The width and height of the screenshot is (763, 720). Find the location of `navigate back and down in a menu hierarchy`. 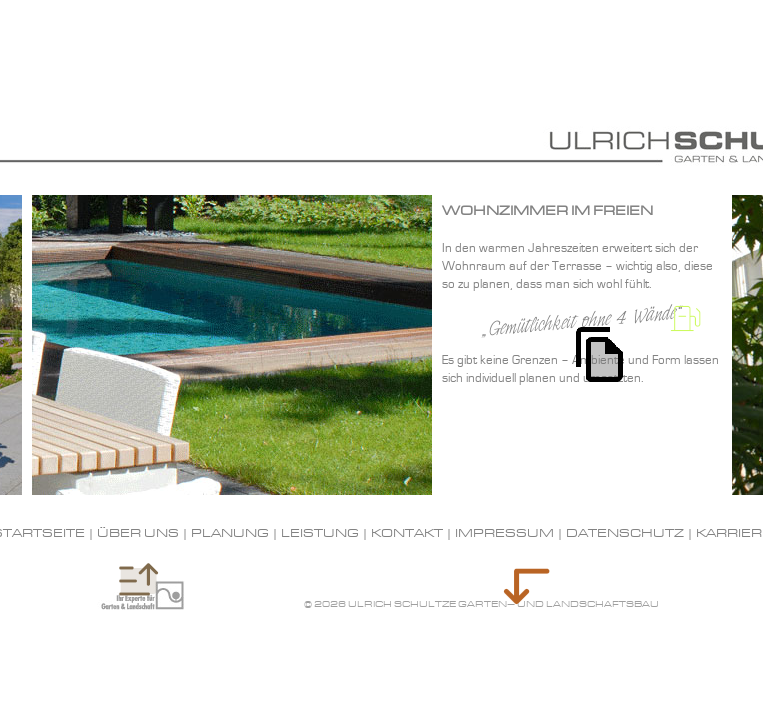

navigate back and down in a menu hierarchy is located at coordinates (525, 583).